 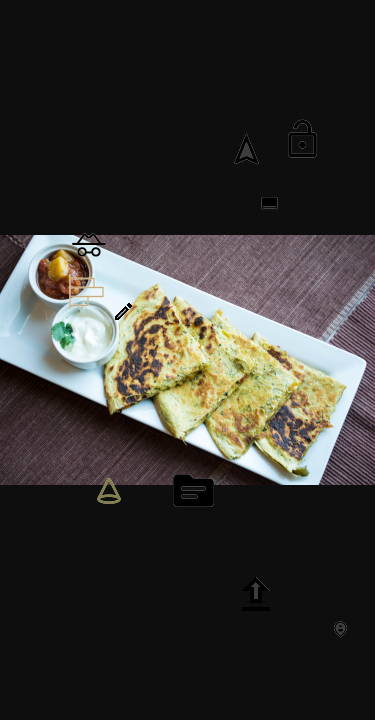 What do you see at coordinates (256, 595) in the screenshot?
I see `upload a file from your device` at bounding box center [256, 595].